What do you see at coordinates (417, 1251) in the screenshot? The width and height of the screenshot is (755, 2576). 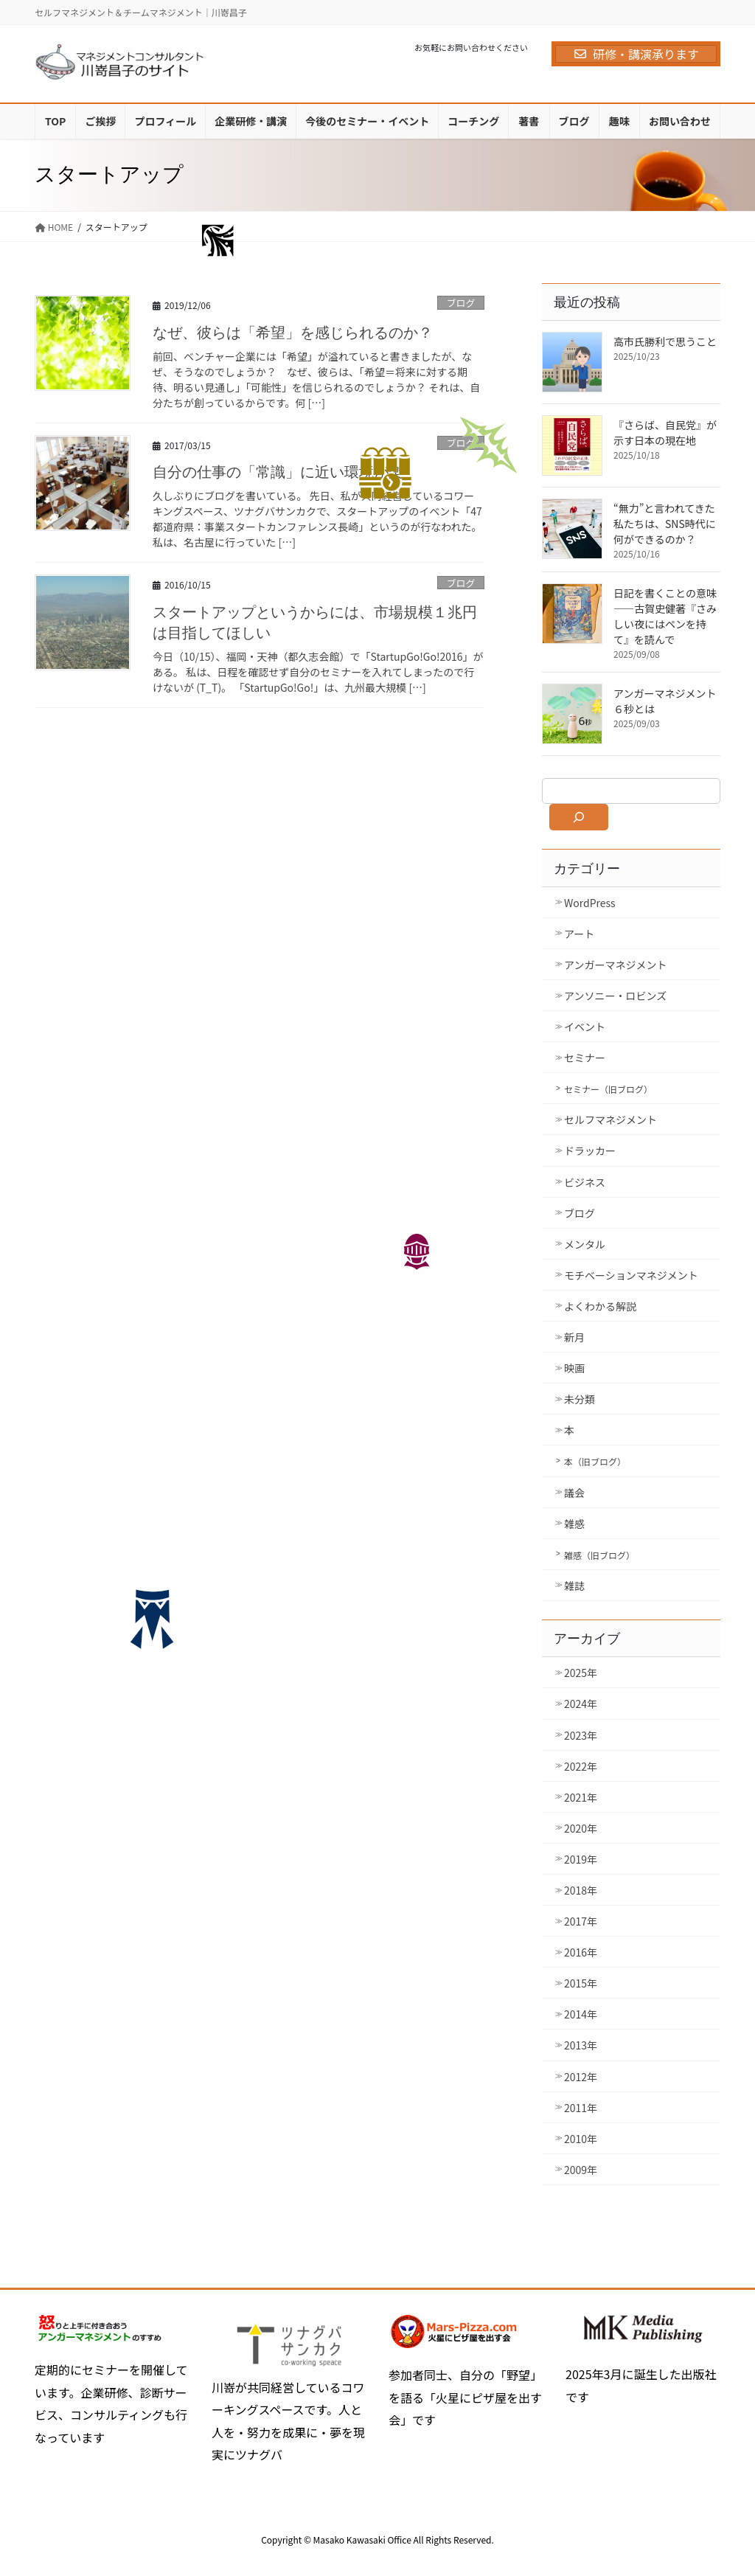 I see `select knight or warrior character class` at bounding box center [417, 1251].